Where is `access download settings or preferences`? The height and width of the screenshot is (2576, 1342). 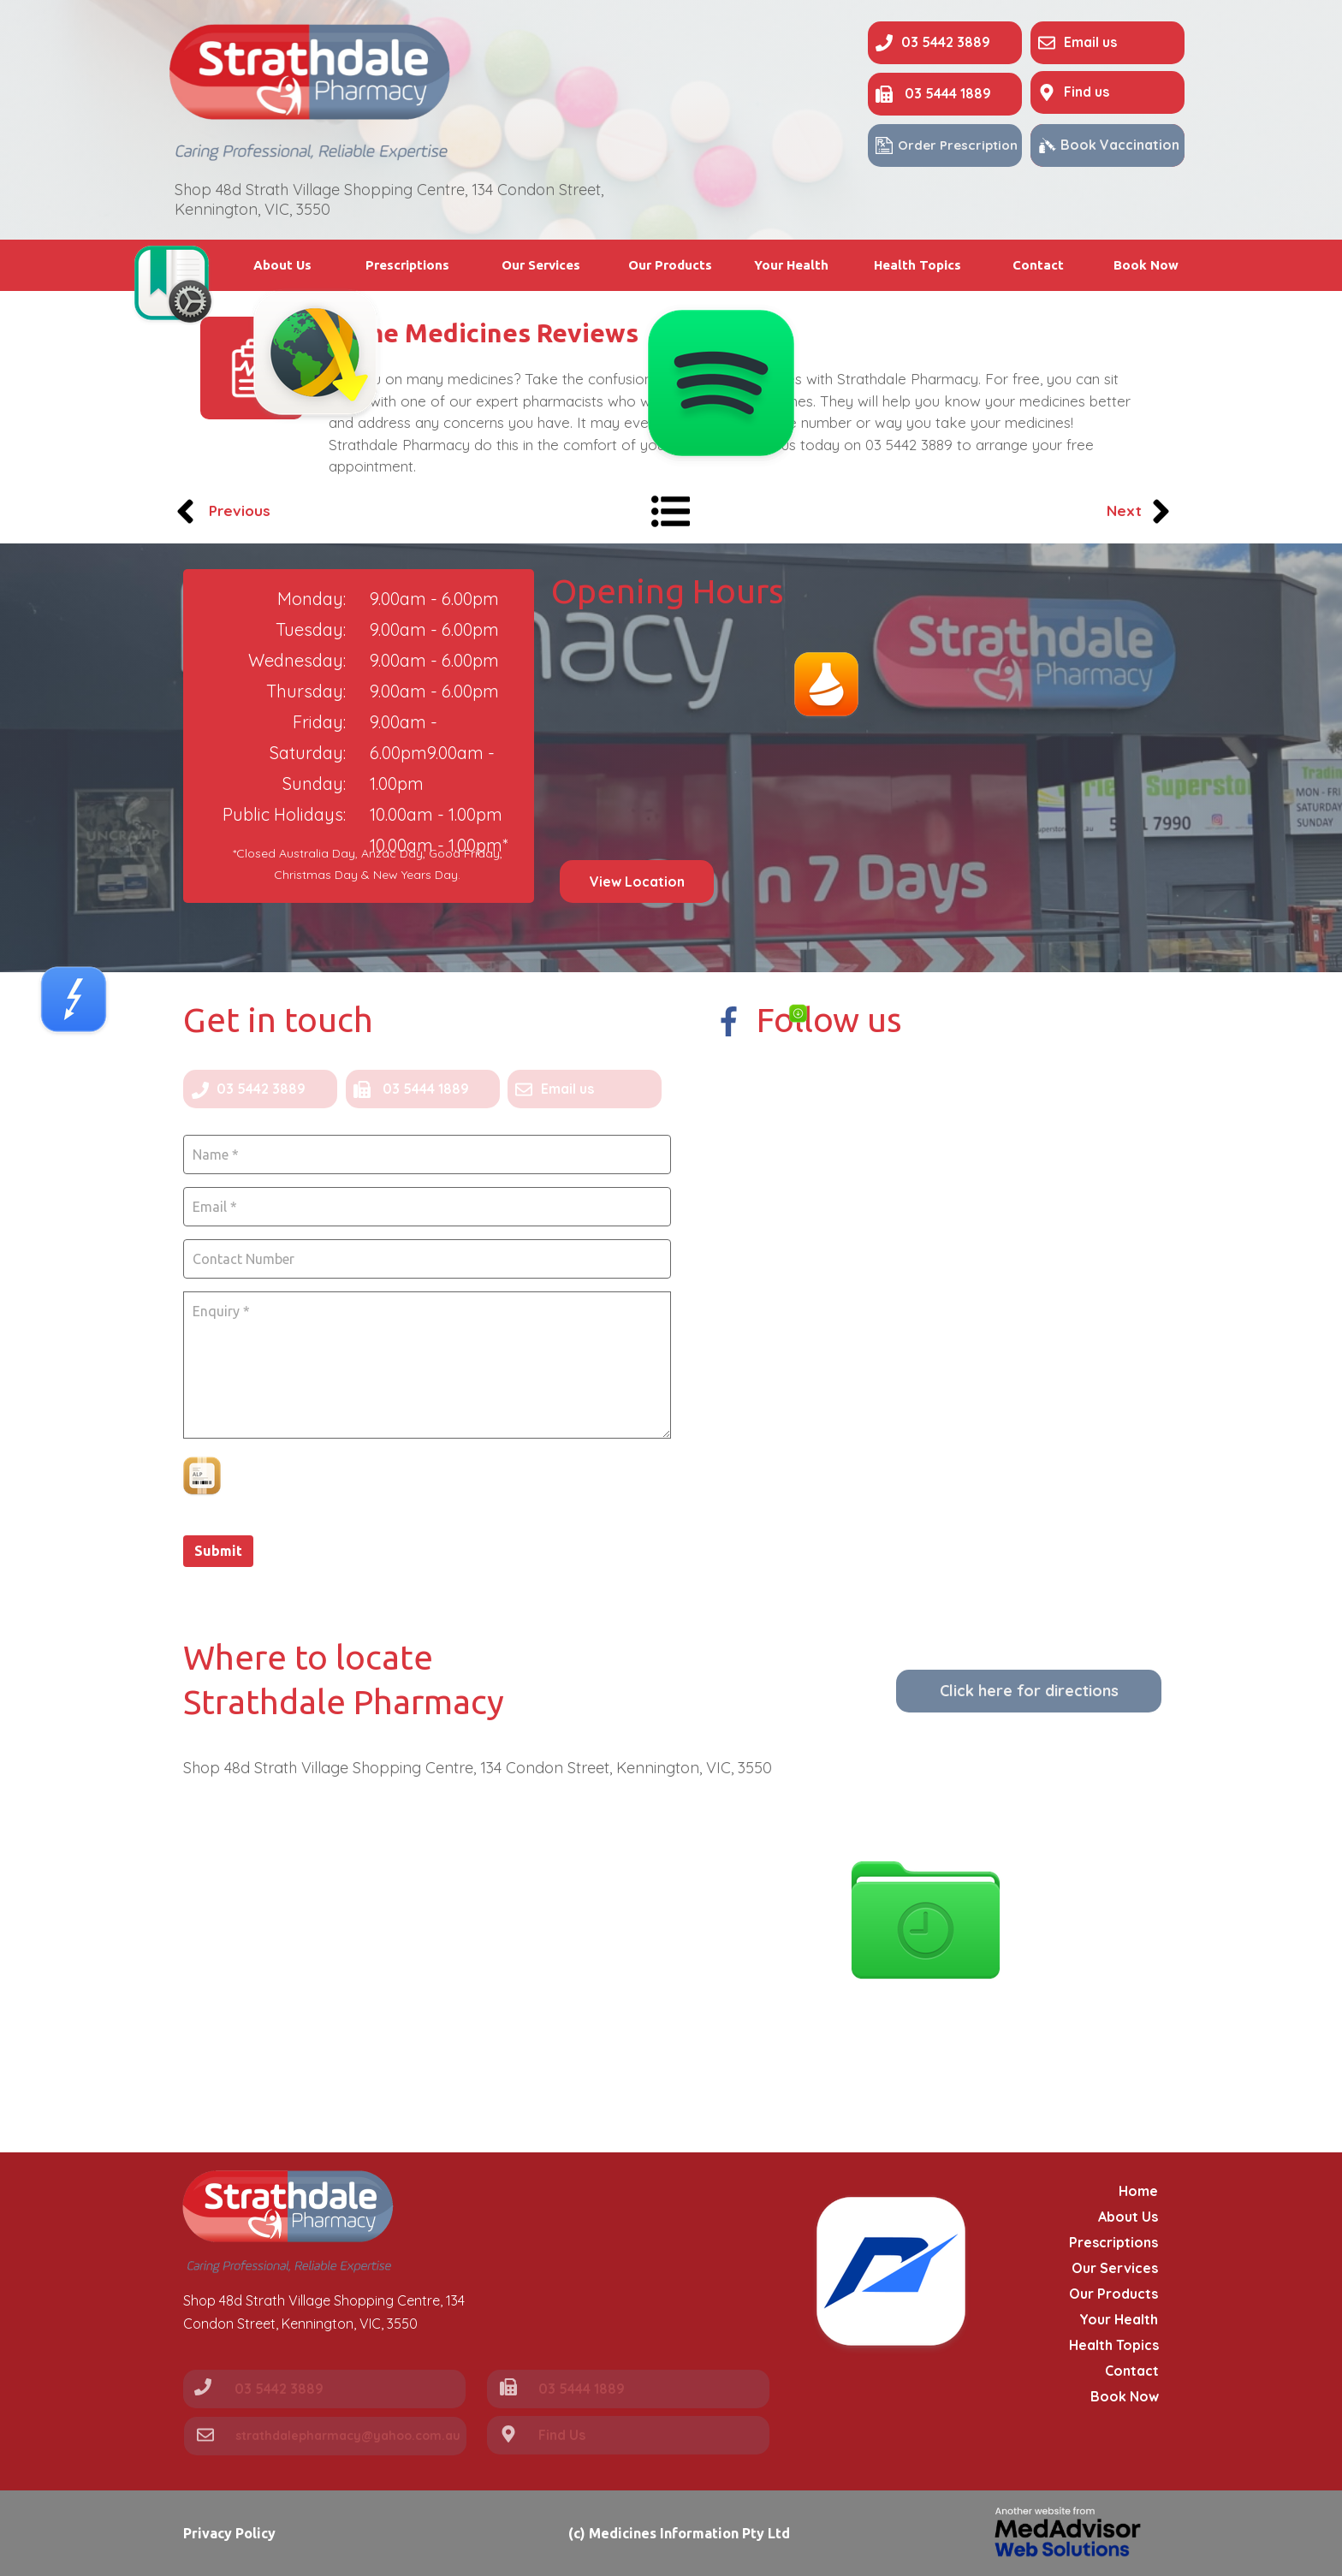 access download settings or preferences is located at coordinates (798, 1013).